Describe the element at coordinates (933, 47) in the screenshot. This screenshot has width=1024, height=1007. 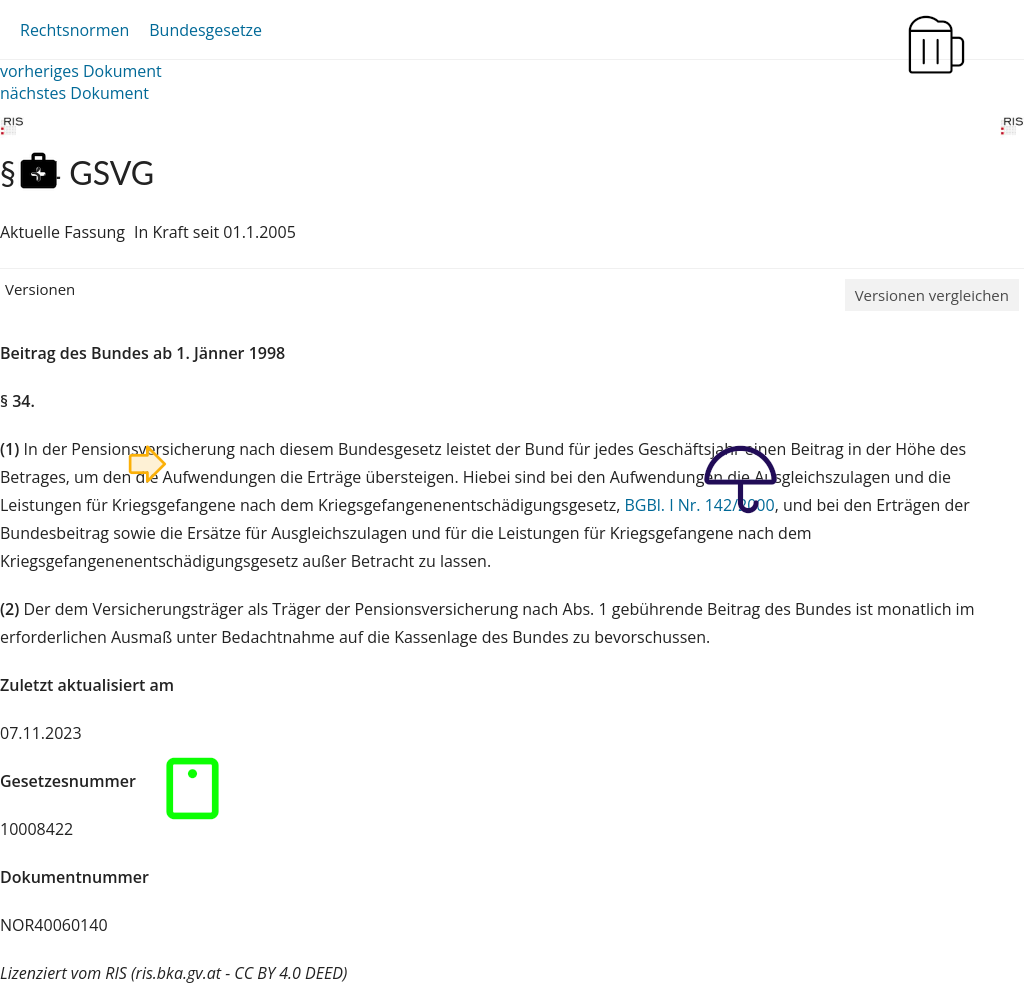
I see `browse nearby bars or pubs` at that location.